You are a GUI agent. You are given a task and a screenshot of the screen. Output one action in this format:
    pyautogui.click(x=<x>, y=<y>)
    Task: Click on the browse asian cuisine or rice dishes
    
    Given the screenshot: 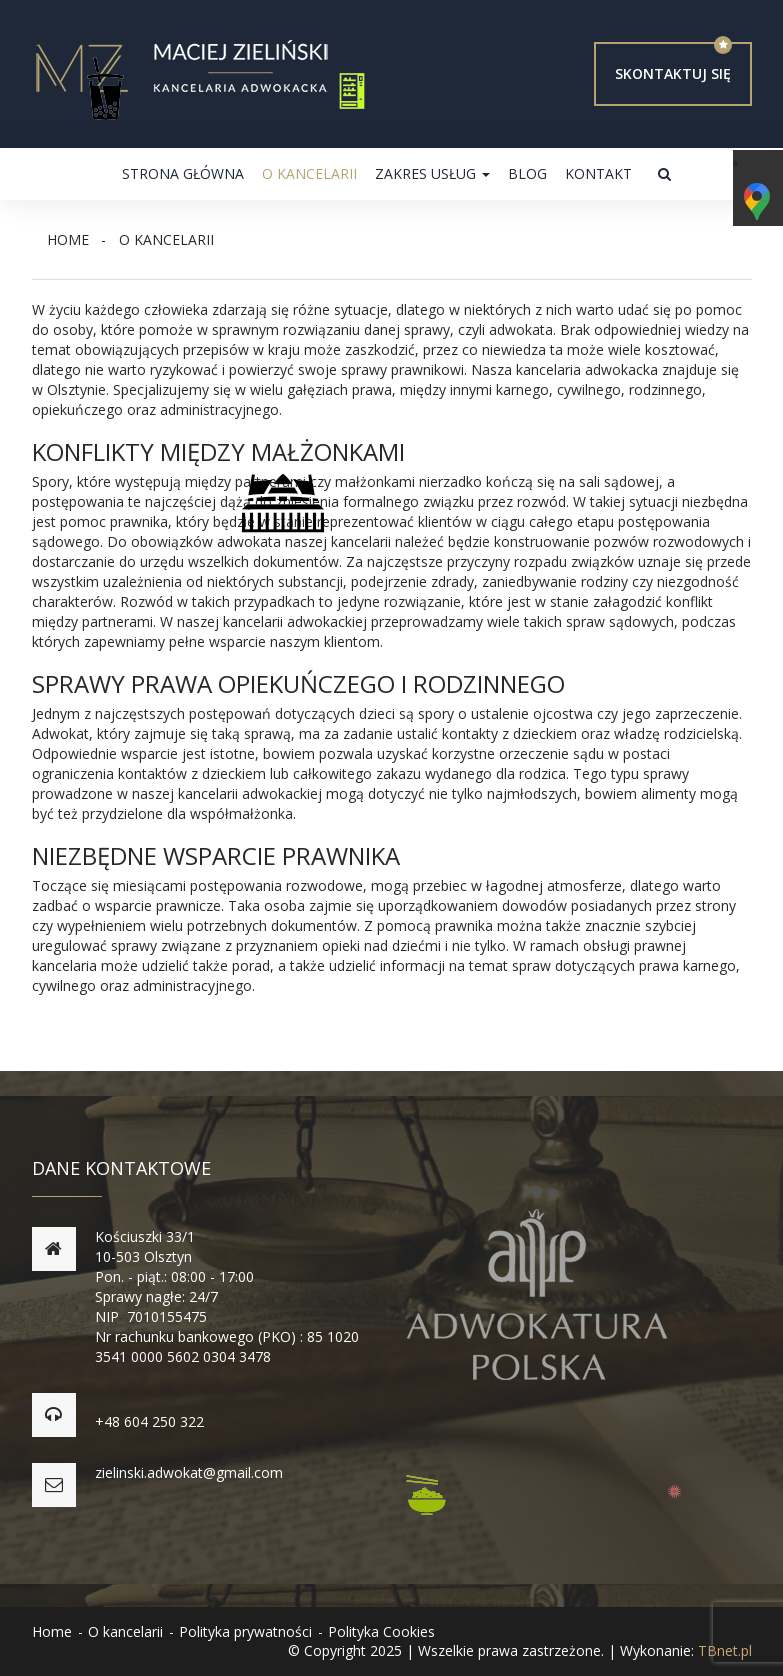 What is the action you would take?
    pyautogui.click(x=427, y=1495)
    